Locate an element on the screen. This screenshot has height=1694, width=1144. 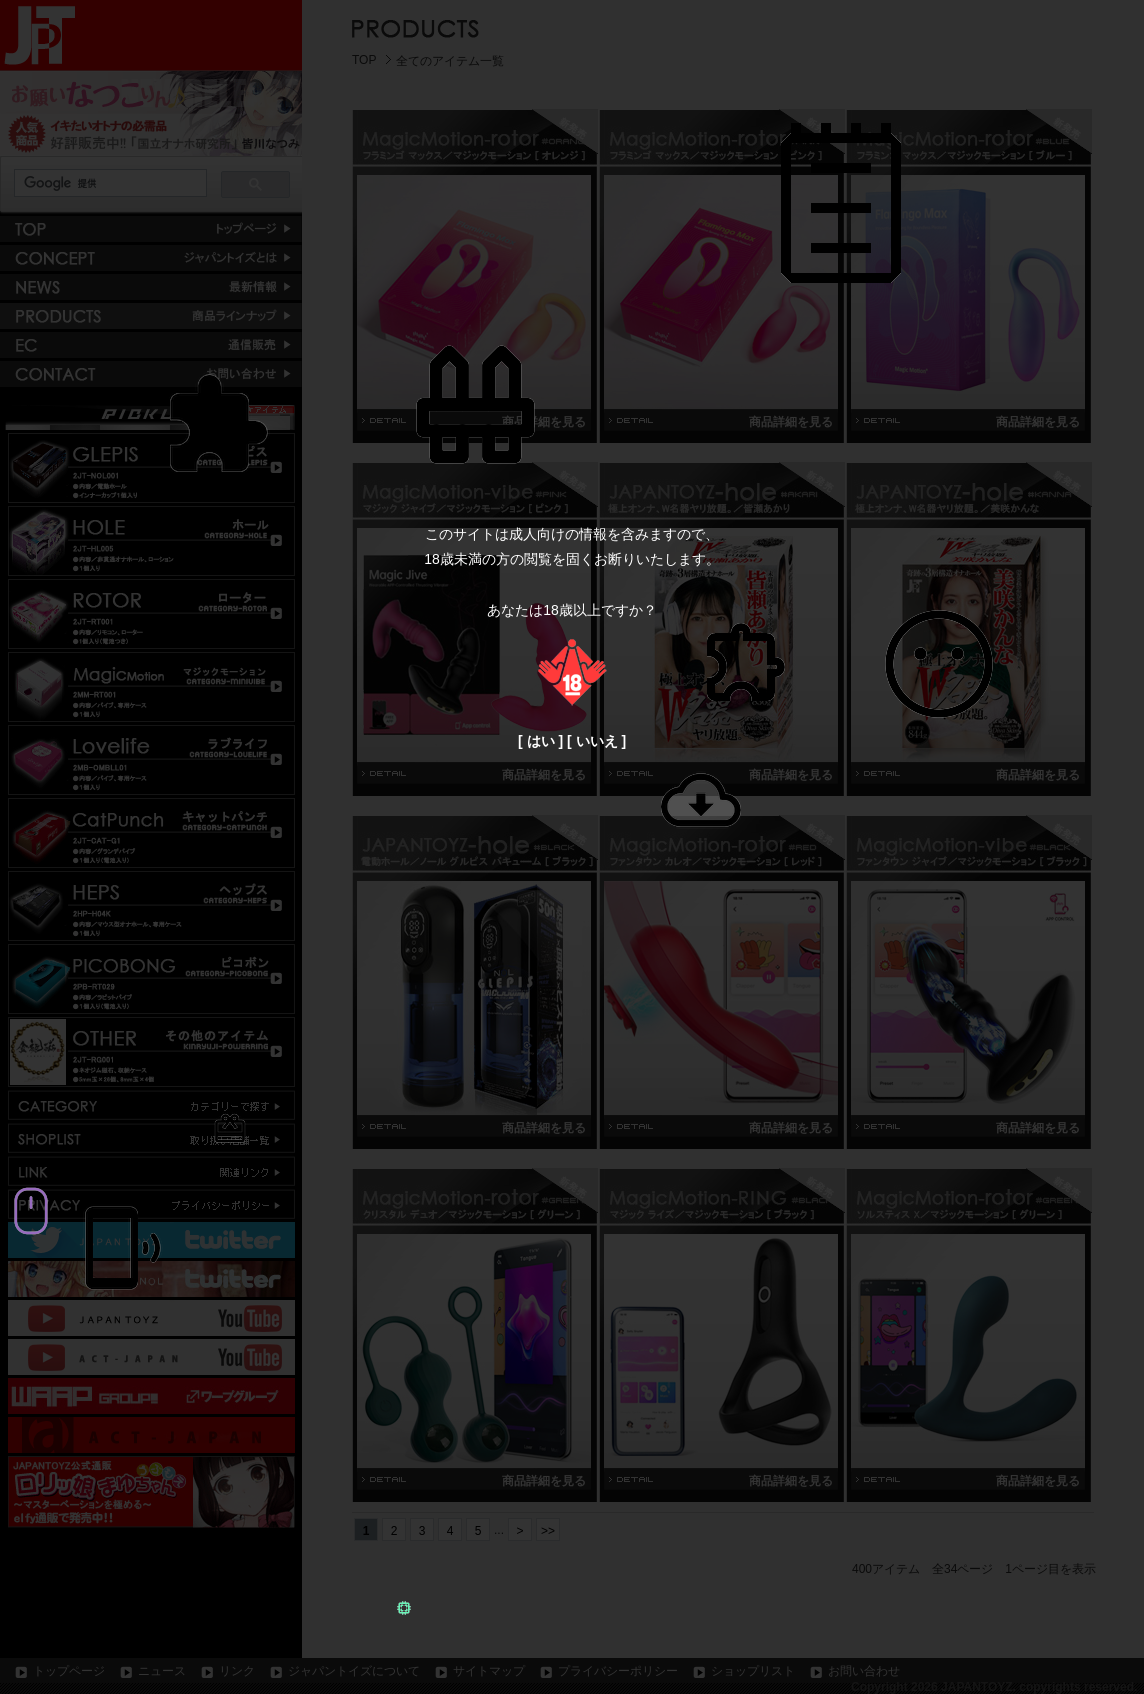
download file from cloud storage is located at coordinates (701, 800).